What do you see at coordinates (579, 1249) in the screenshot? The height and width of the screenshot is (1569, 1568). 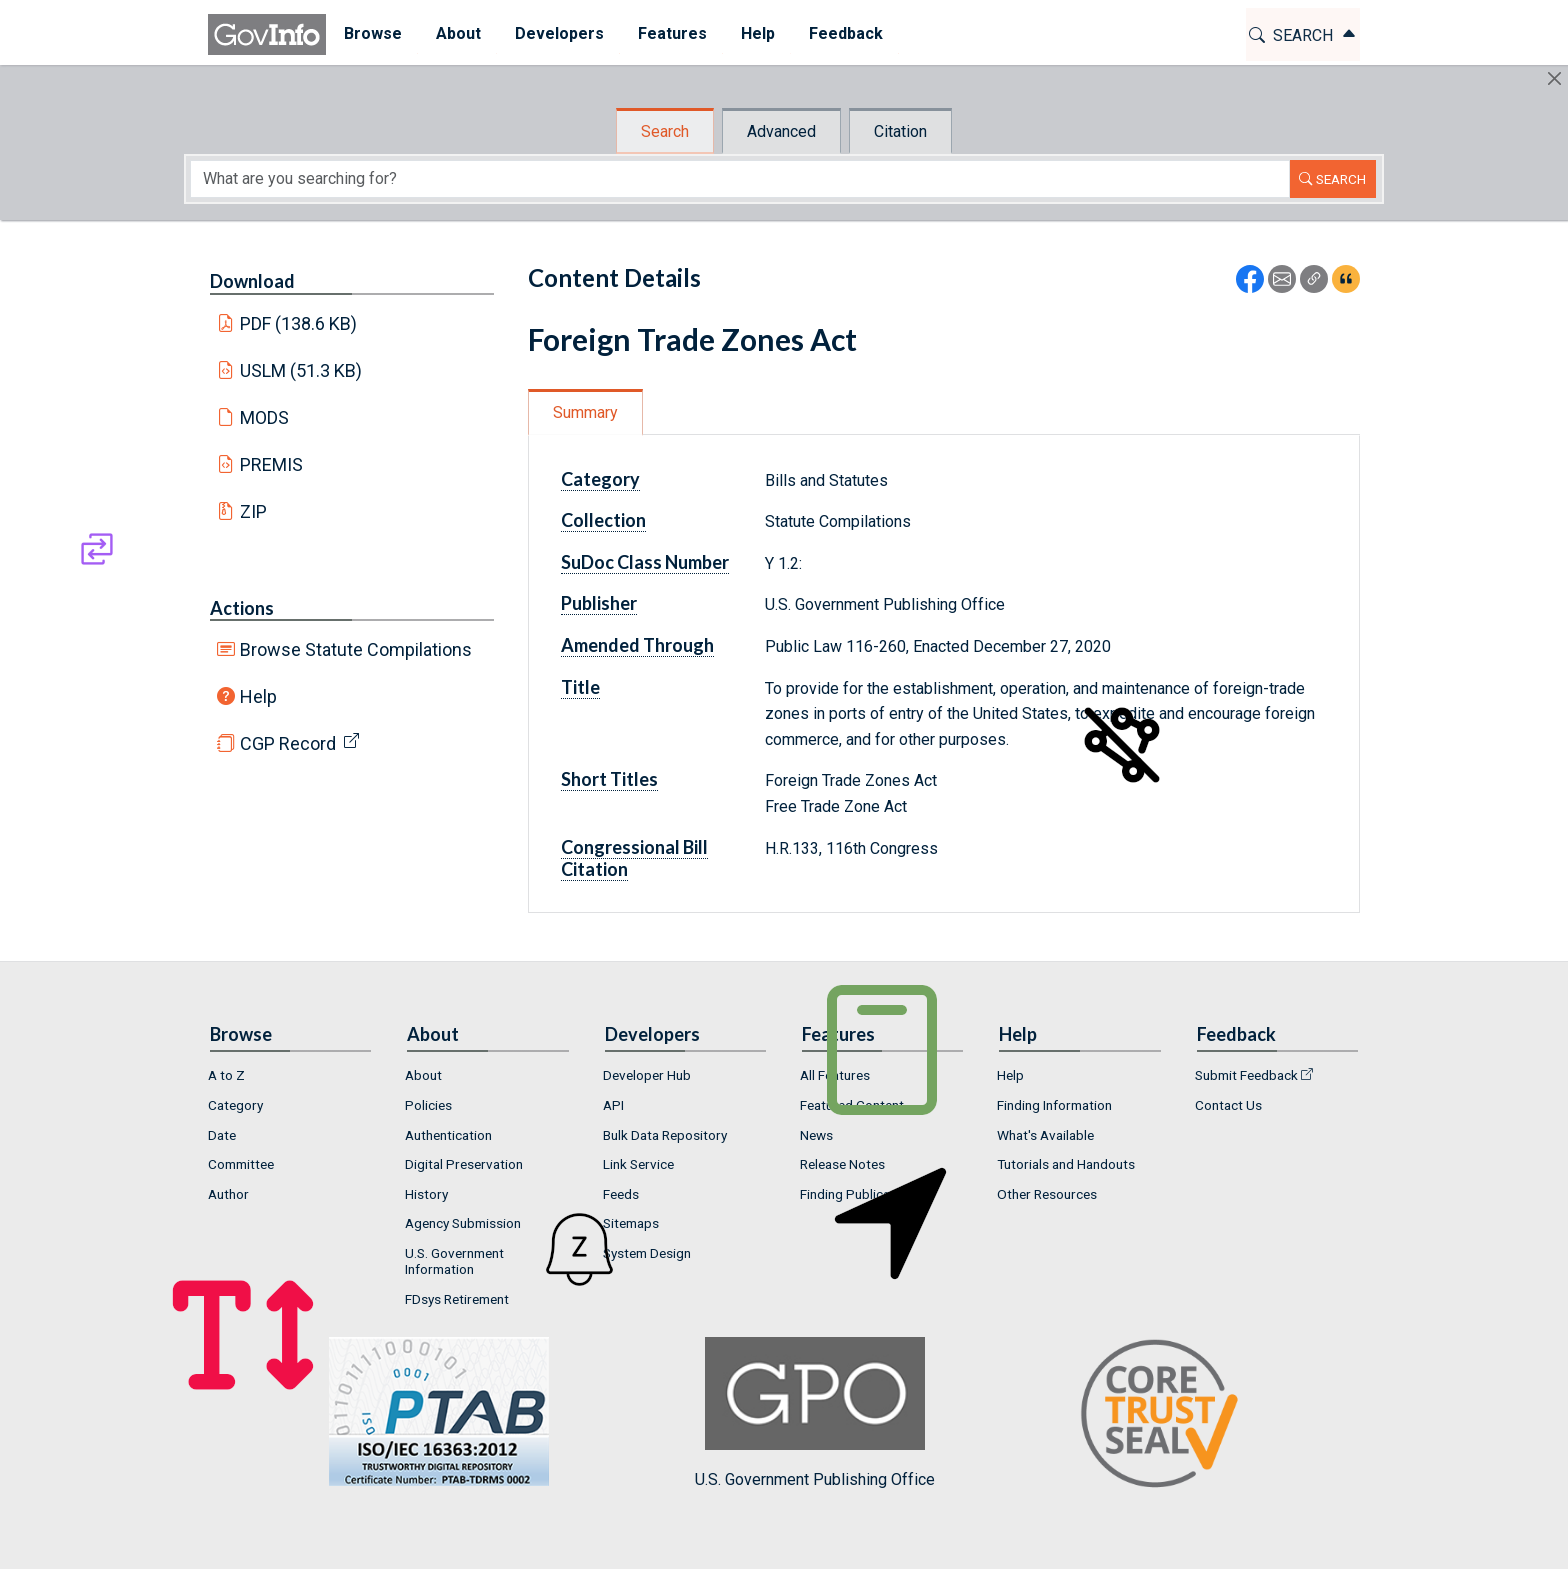 I see `enable sleep or snooze mode for notifications` at bounding box center [579, 1249].